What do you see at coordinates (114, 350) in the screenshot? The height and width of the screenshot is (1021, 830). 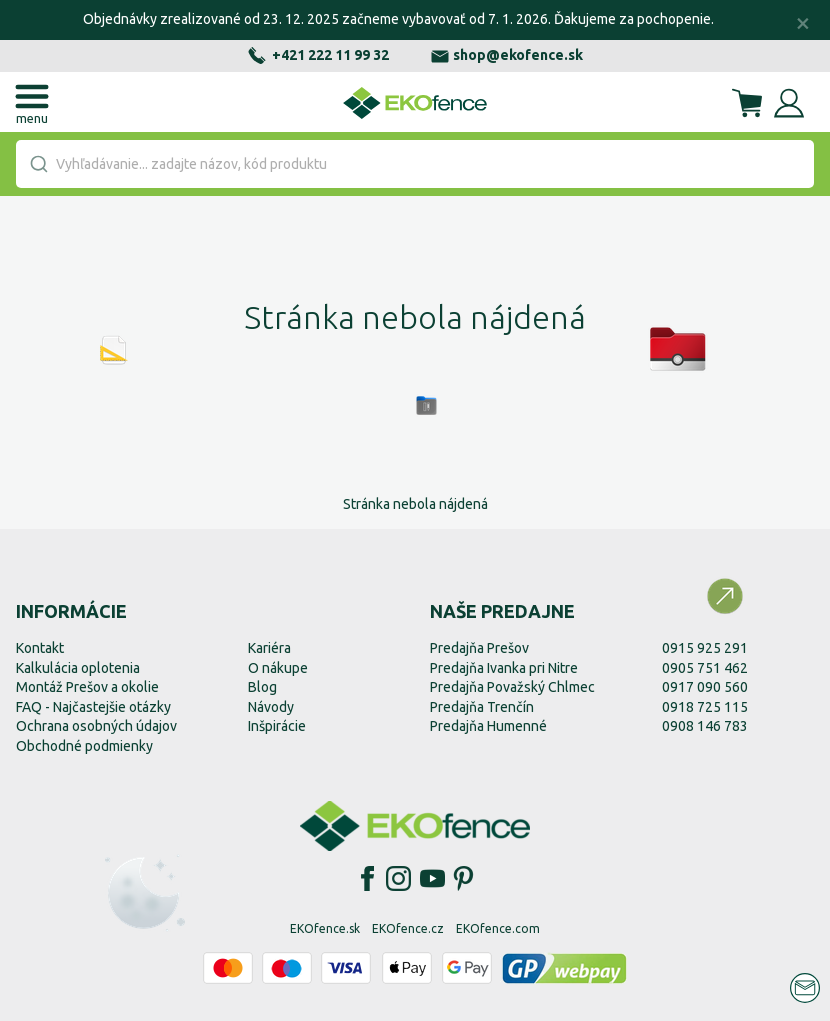 I see `configure page layout settings` at bounding box center [114, 350].